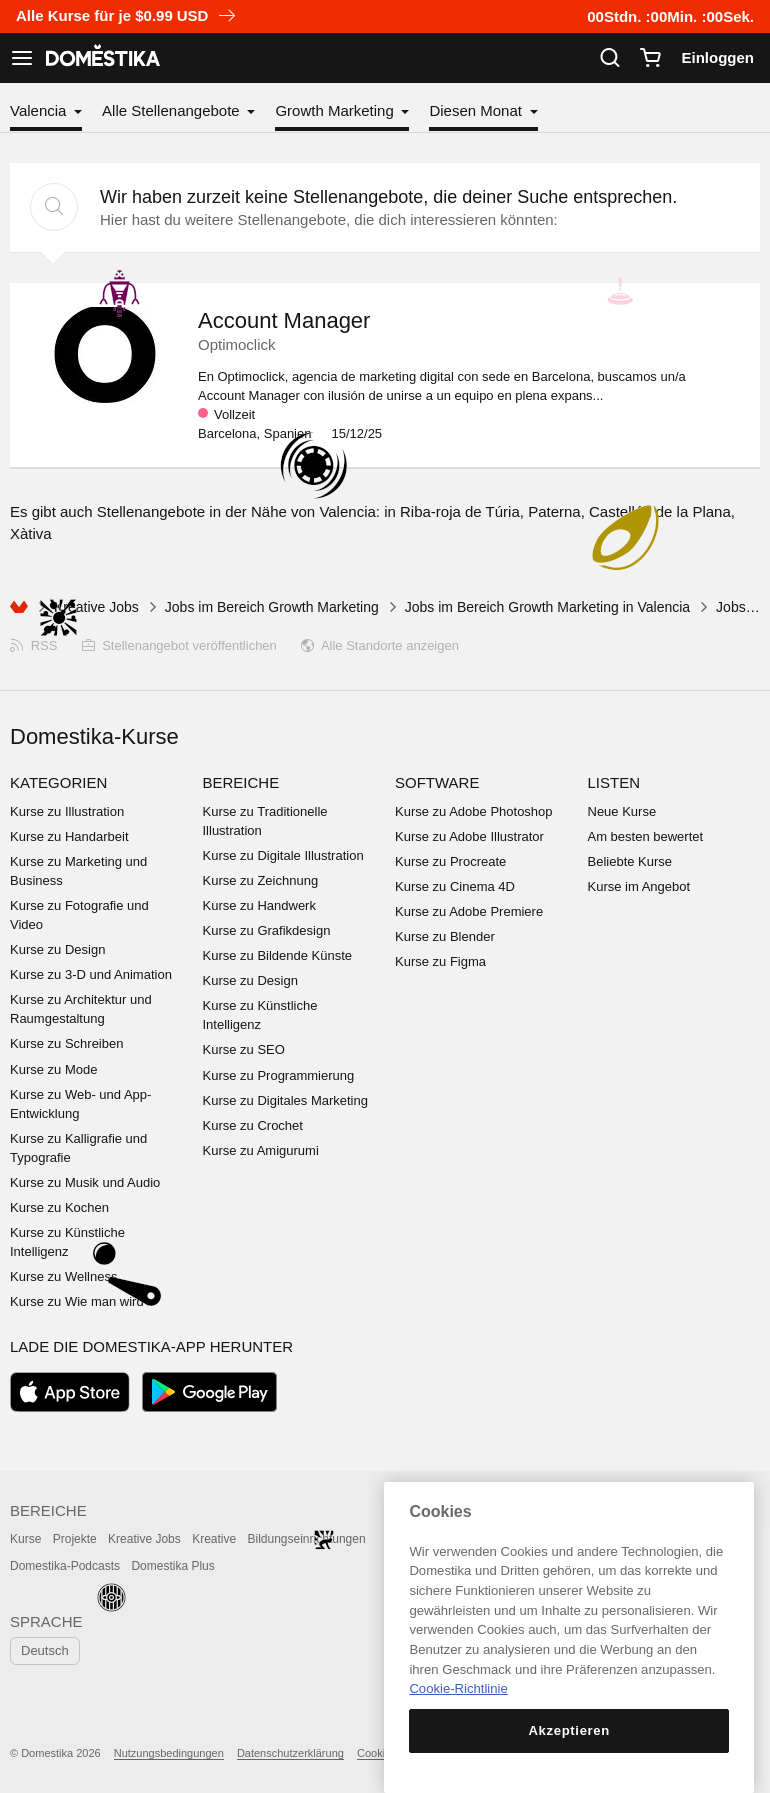  What do you see at coordinates (620, 291) in the screenshot?
I see `indicates a hazard or dangerous area in gameplay` at bounding box center [620, 291].